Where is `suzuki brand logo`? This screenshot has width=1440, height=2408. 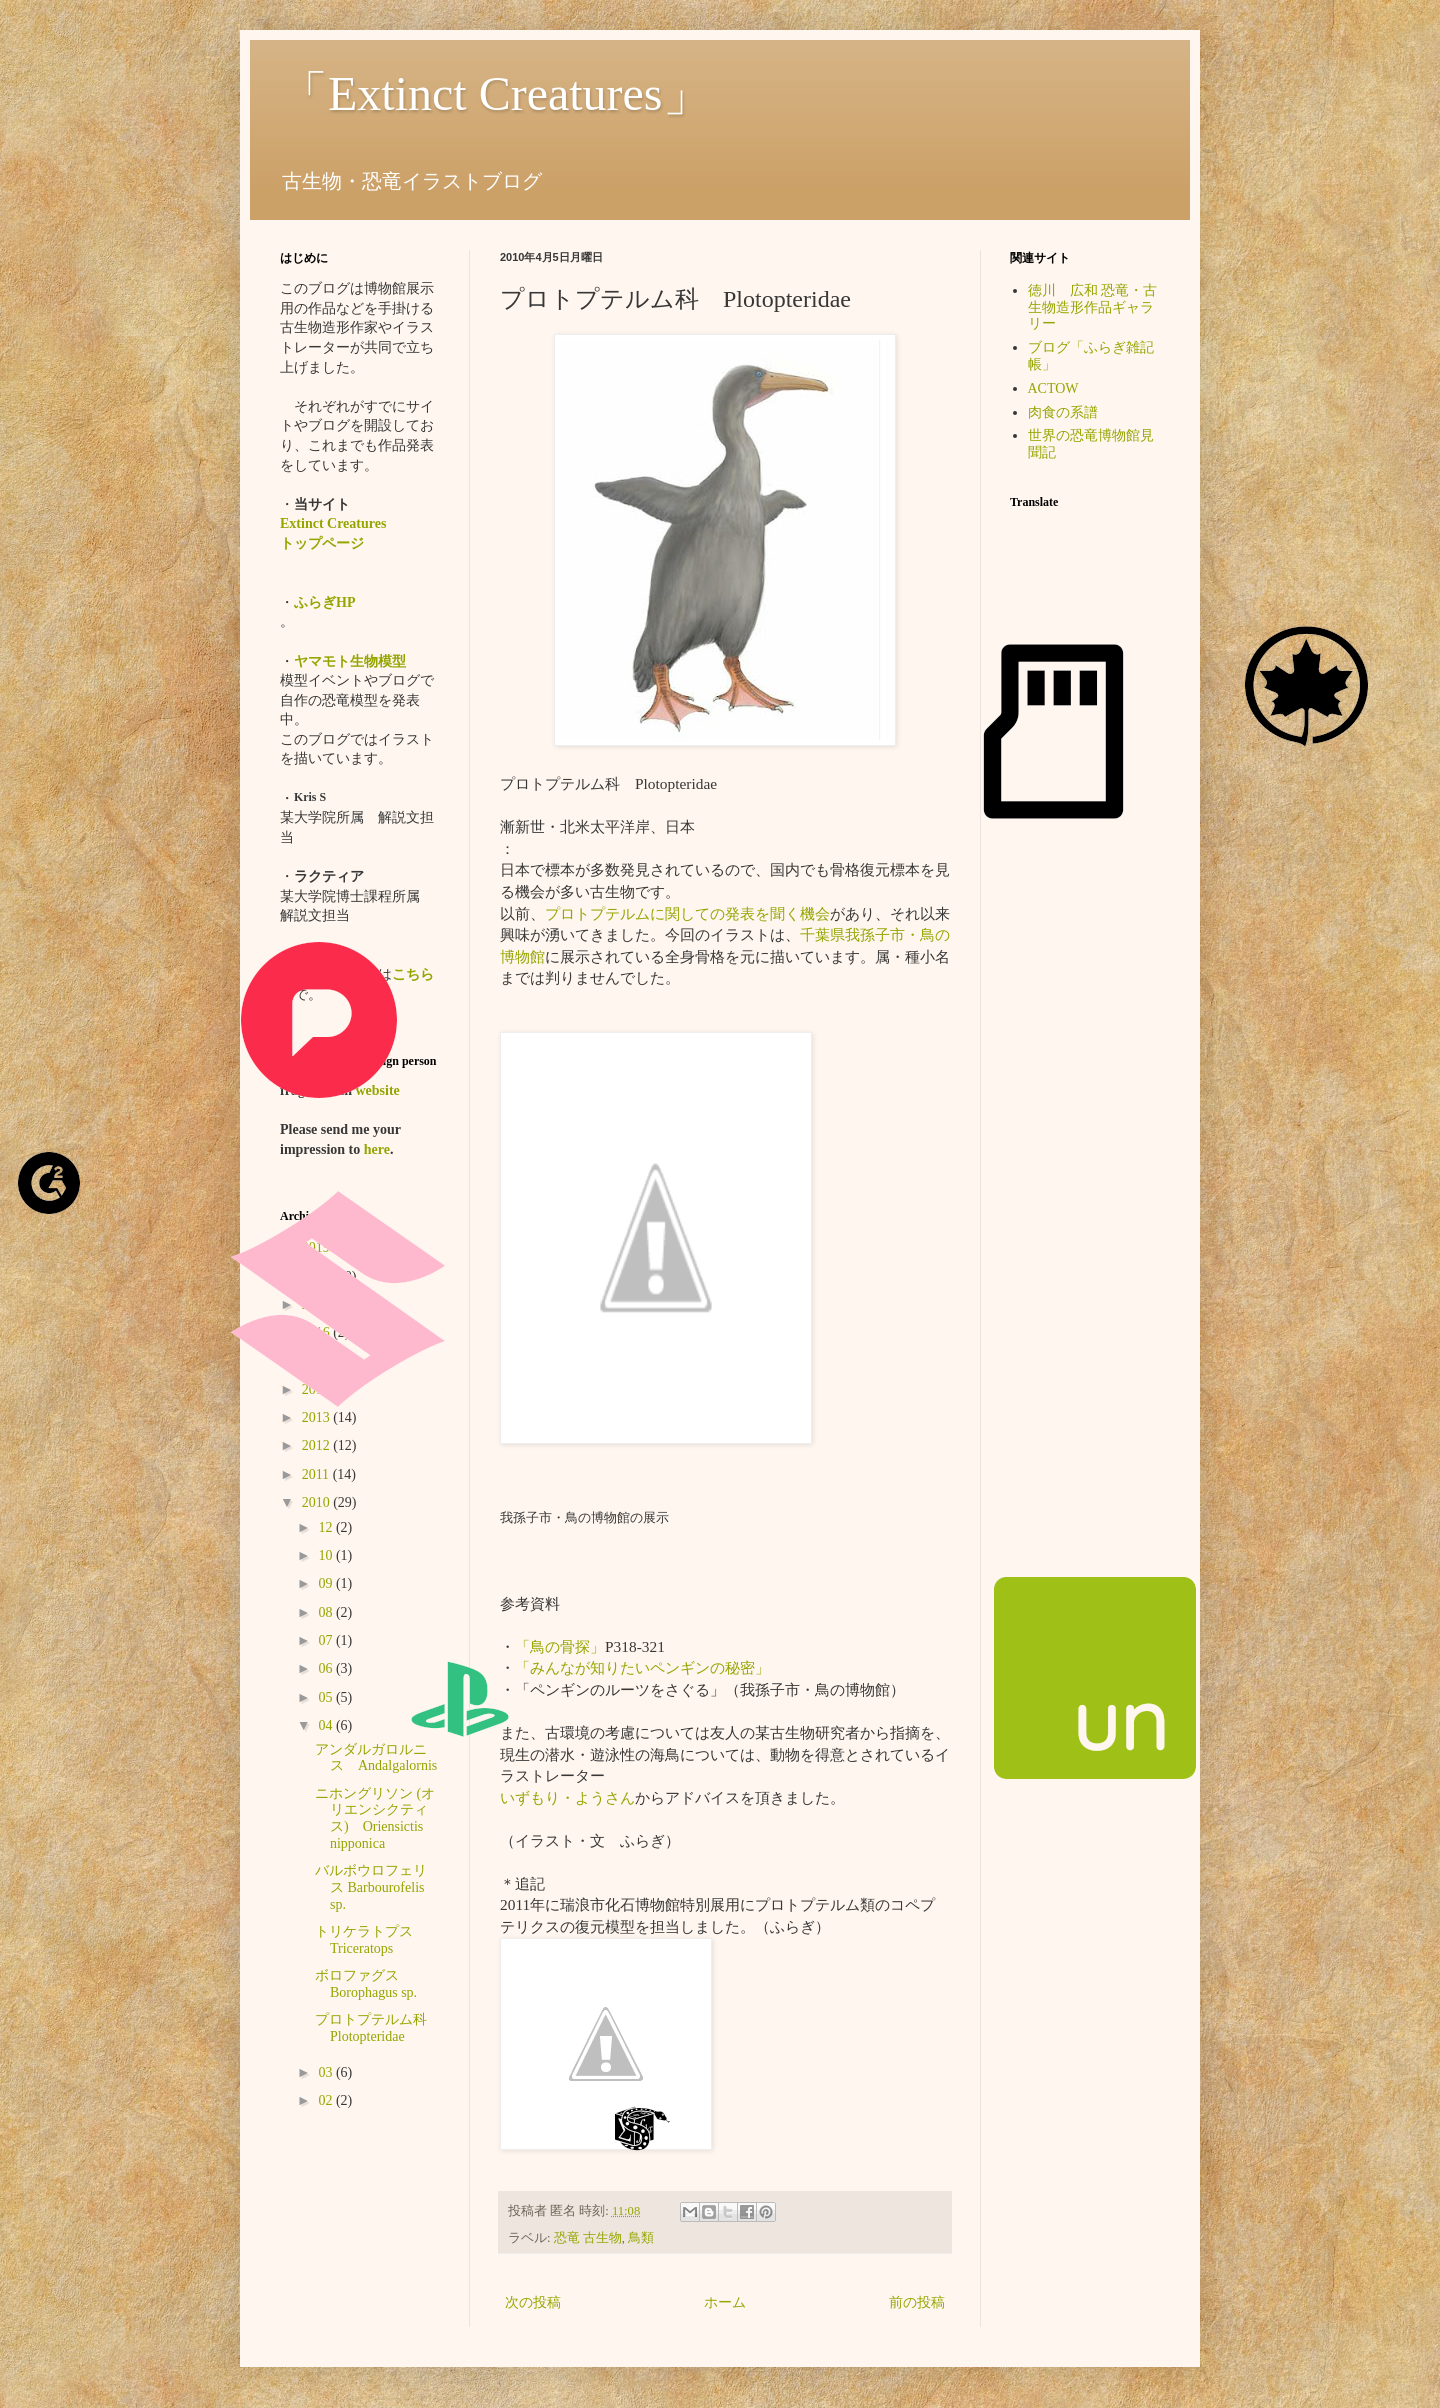
suzuki brand logo is located at coordinates (338, 1299).